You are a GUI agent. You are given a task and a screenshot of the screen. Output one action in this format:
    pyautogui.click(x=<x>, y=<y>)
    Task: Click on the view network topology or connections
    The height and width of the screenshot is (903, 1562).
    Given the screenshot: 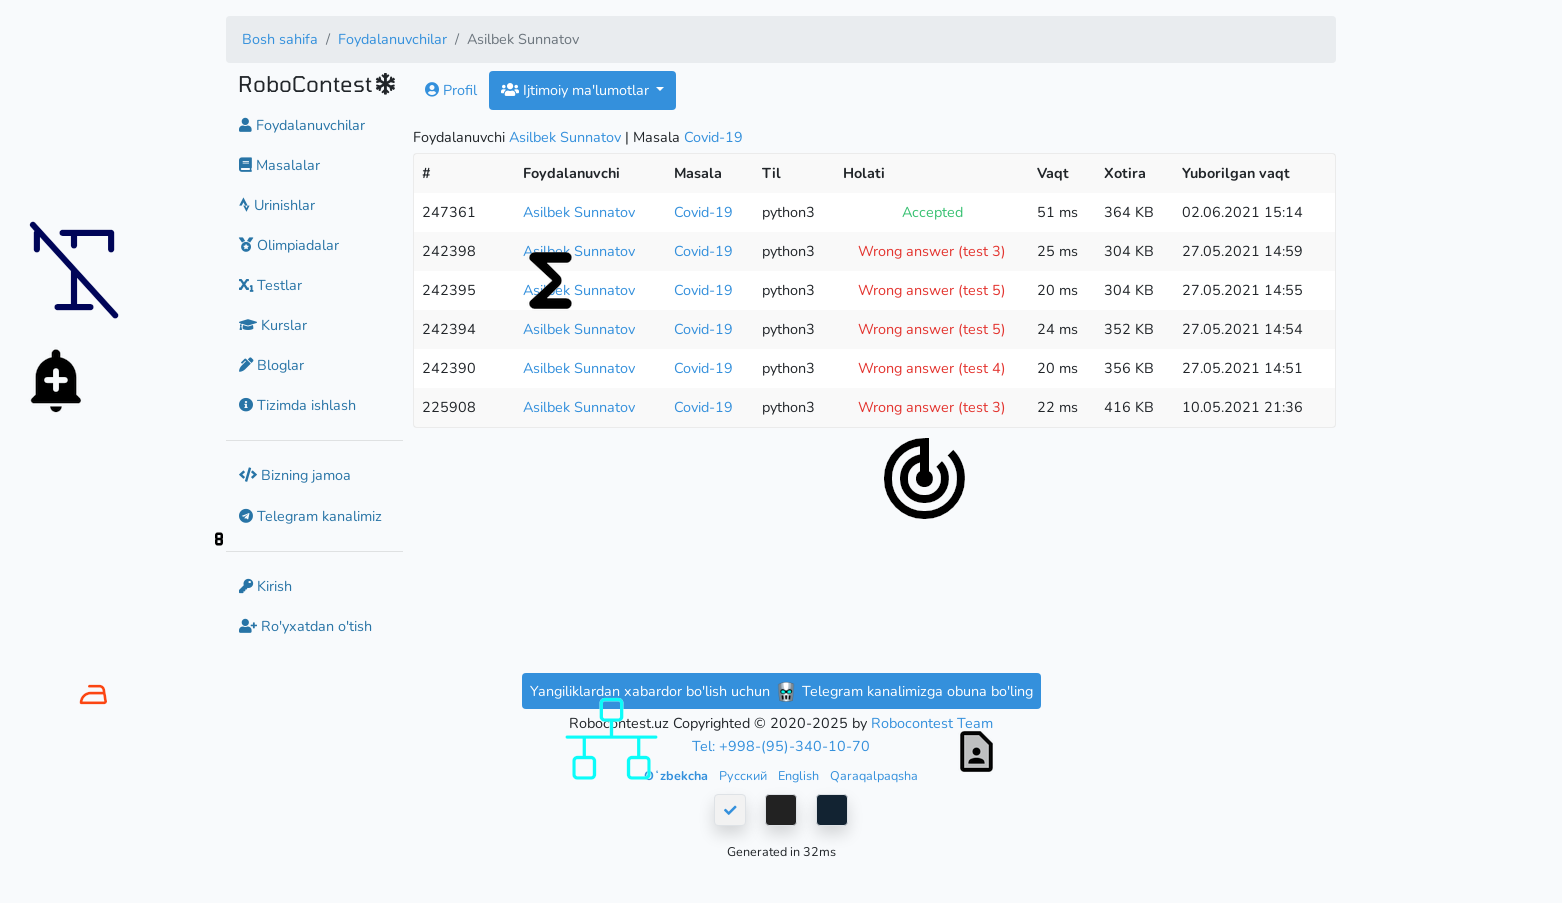 What is the action you would take?
    pyautogui.click(x=611, y=740)
    